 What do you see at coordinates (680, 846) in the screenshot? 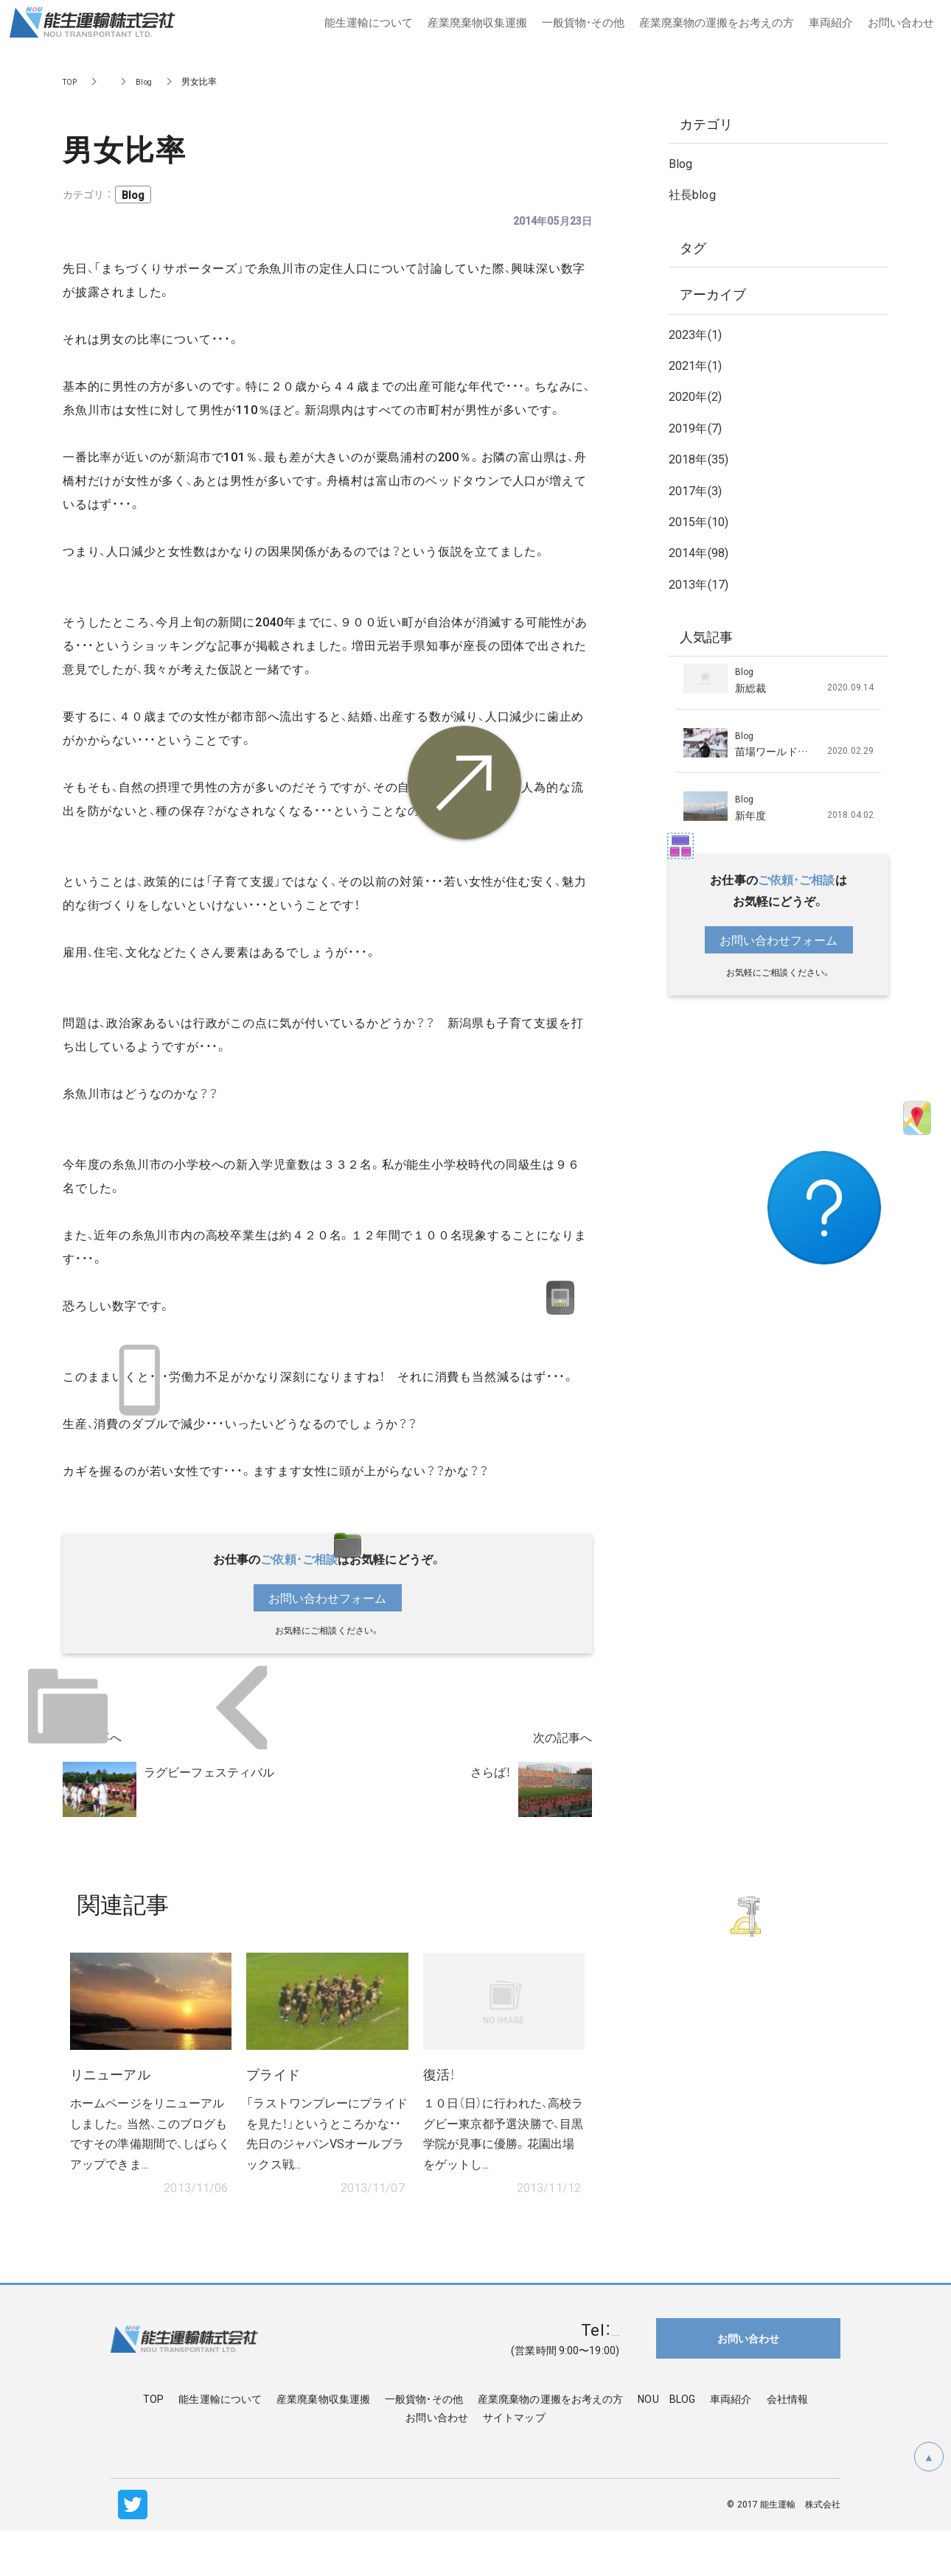
I see `select all items in the current view` at bounding box center [680, 846].